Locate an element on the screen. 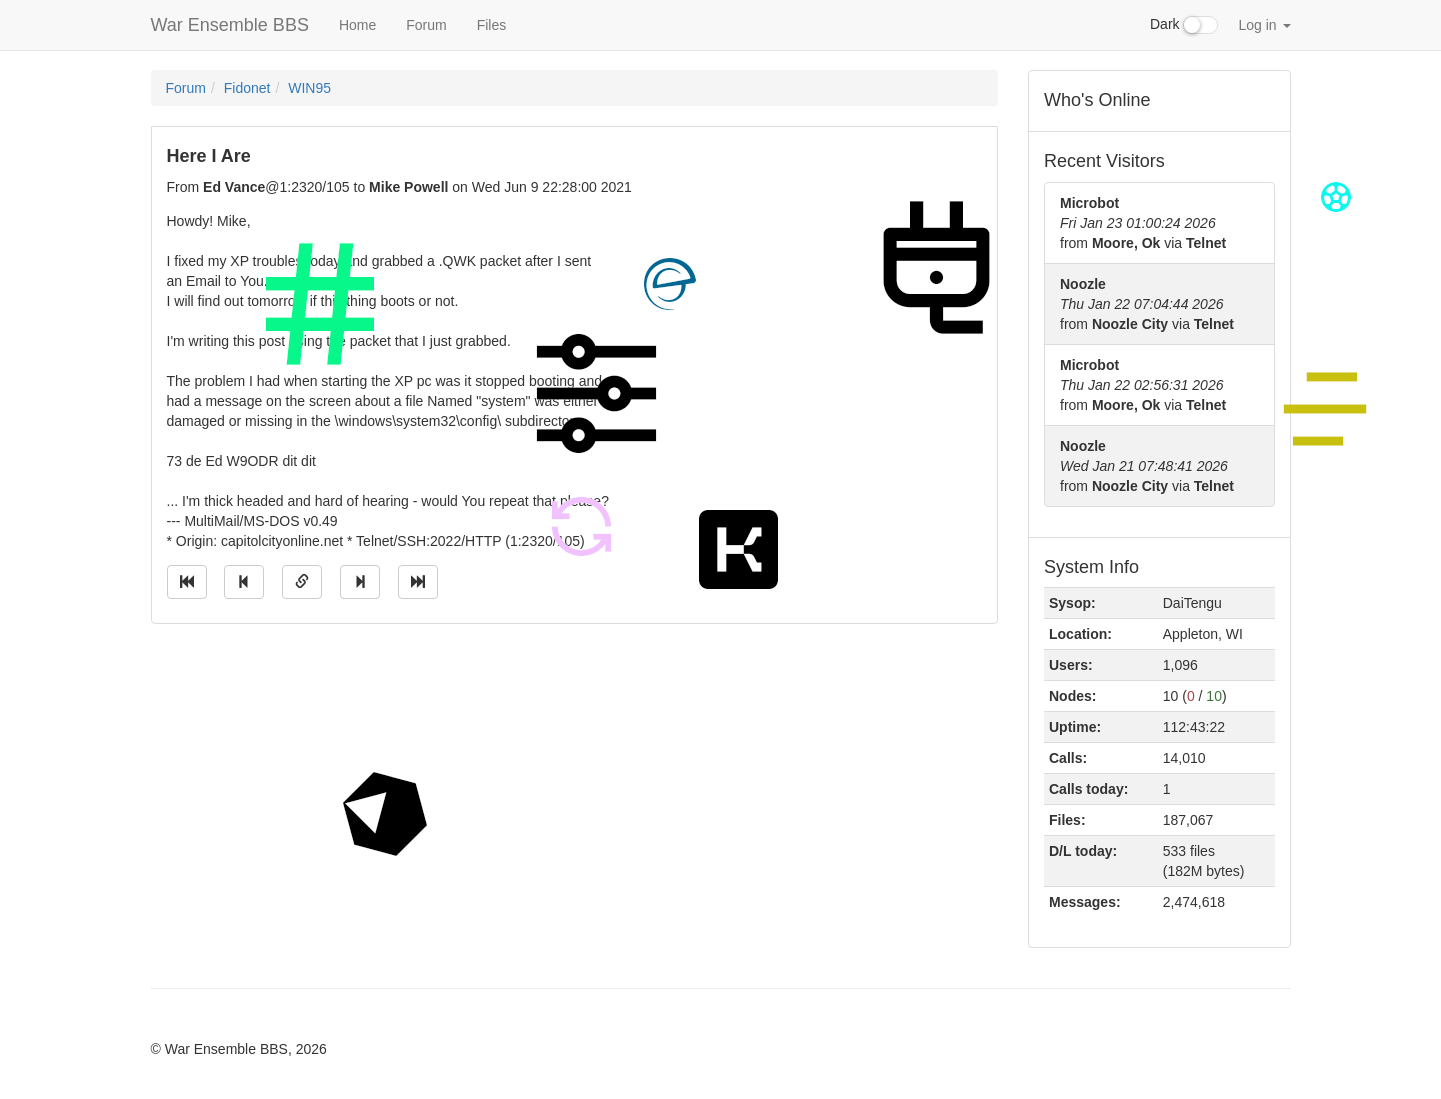 This screenshot has width=1441, height=1099. visit kongregate gaming platform is located at coordinates (738, 549).